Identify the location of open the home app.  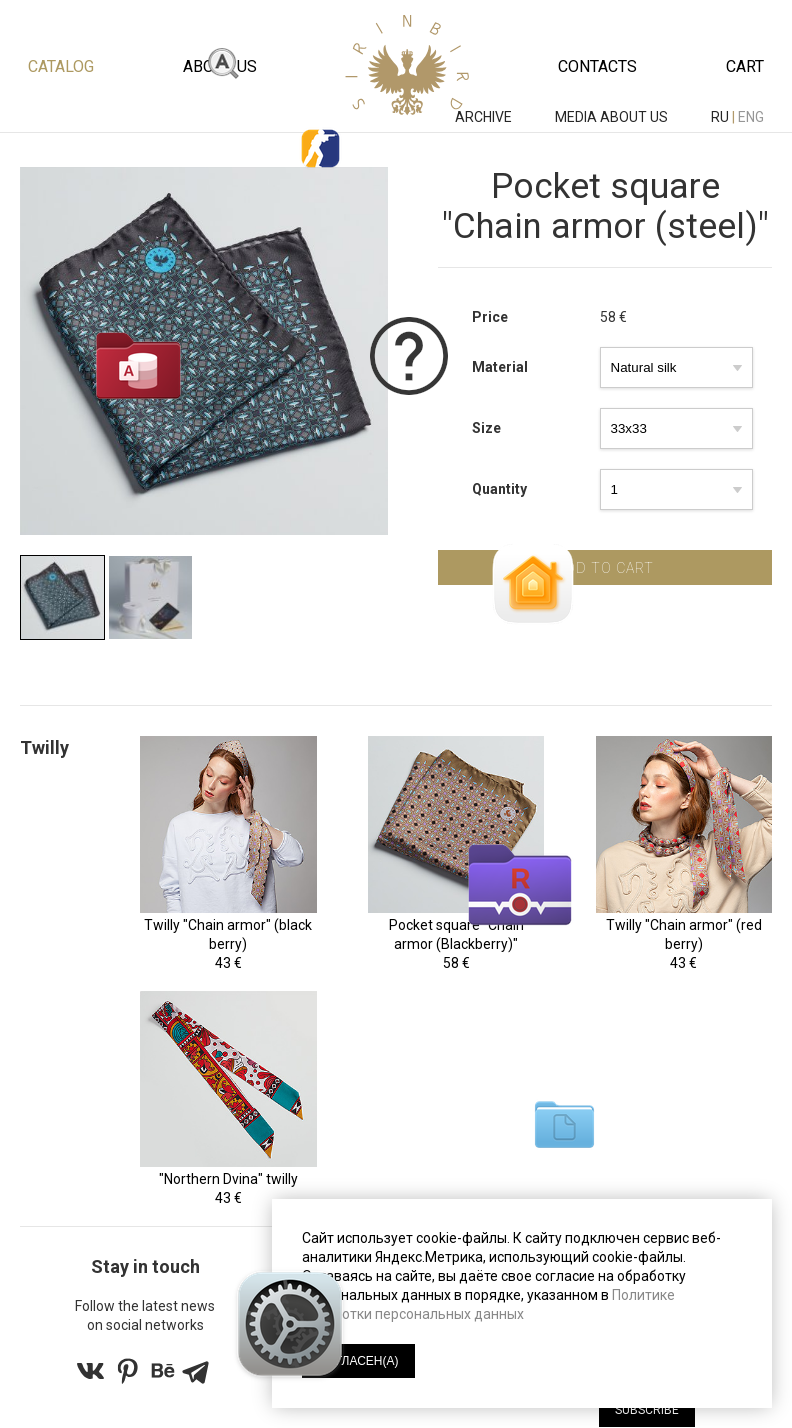
(533, 584).